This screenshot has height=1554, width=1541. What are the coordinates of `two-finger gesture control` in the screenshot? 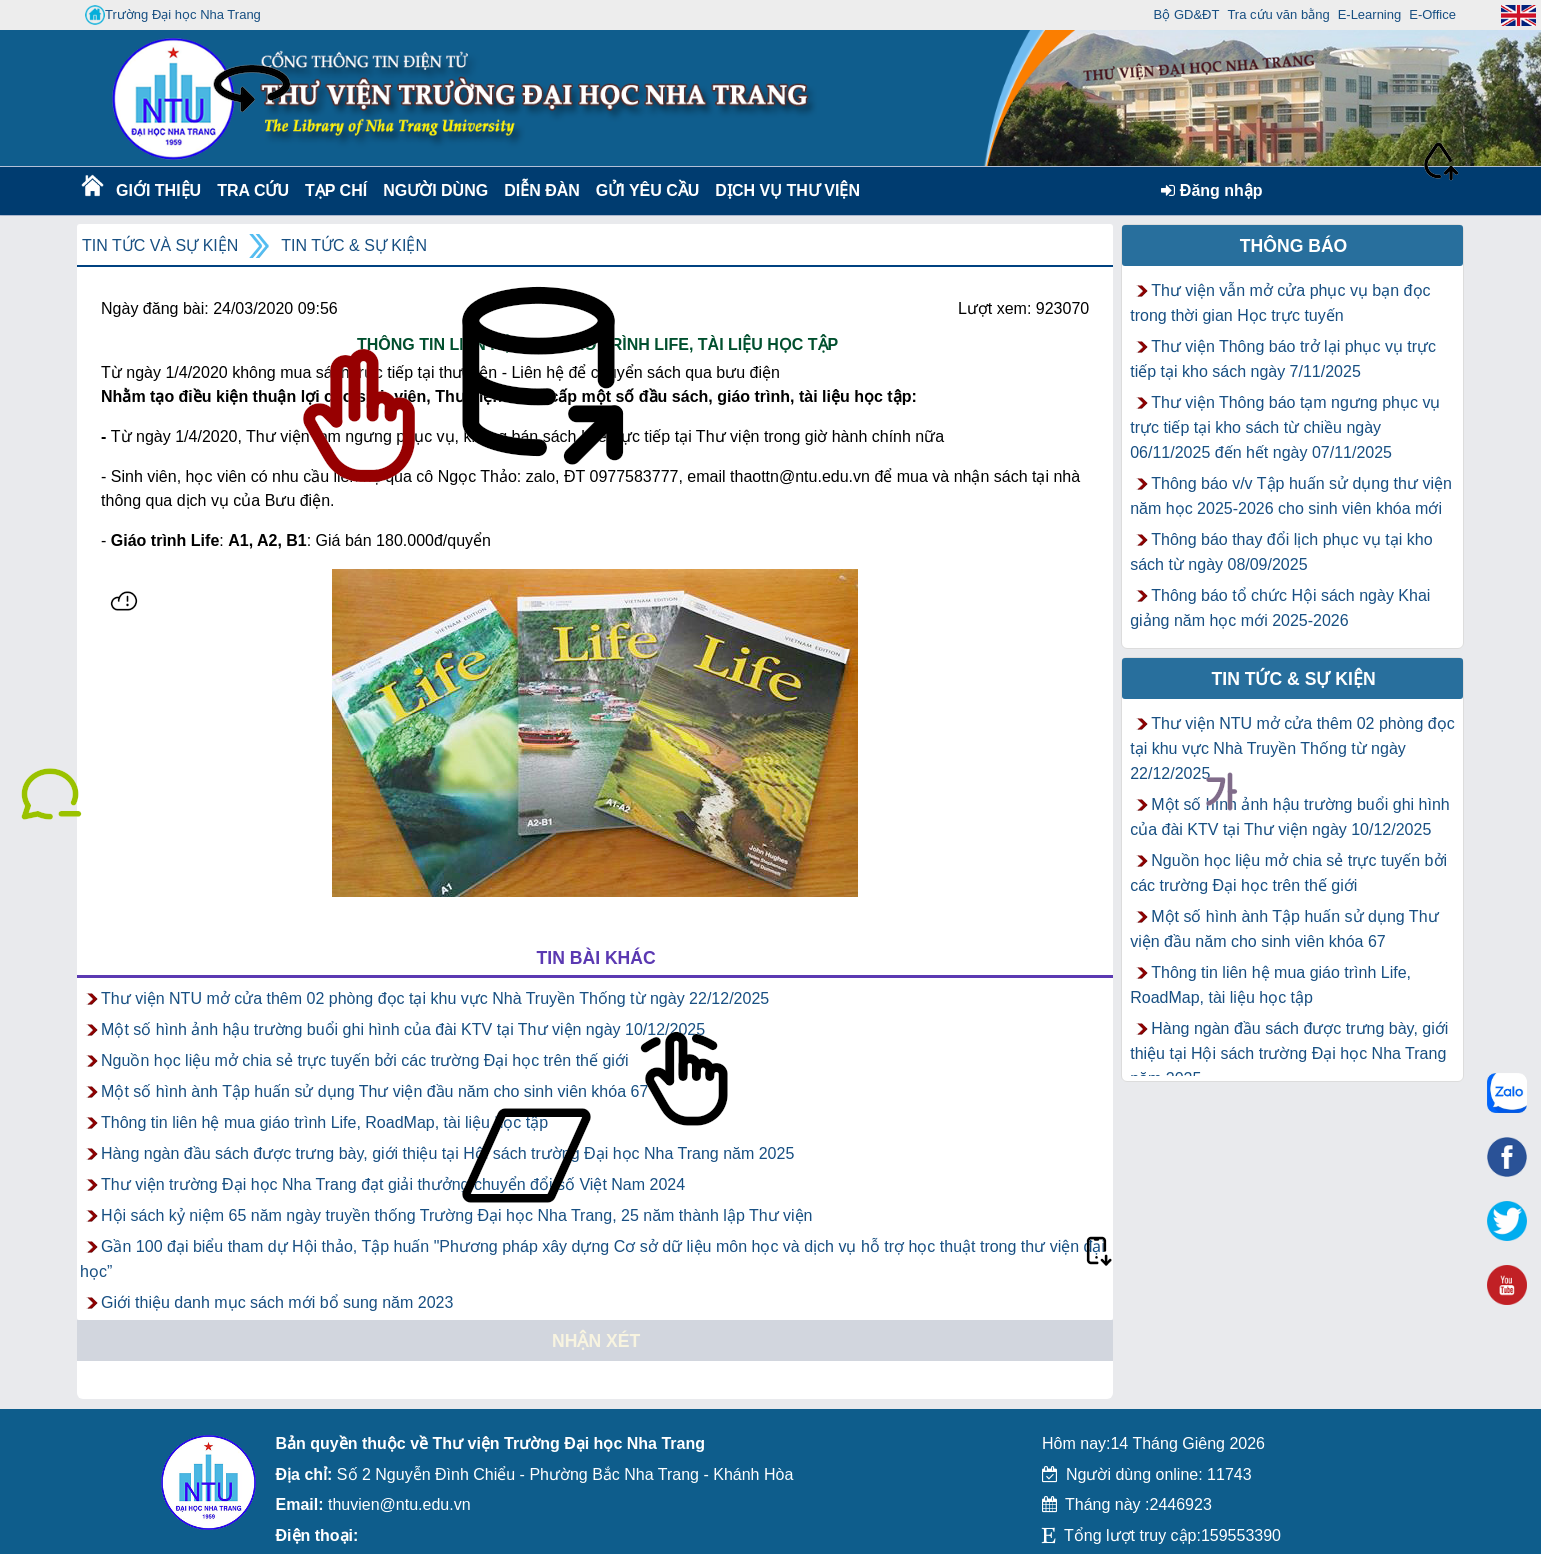 It's located at (360, 415).